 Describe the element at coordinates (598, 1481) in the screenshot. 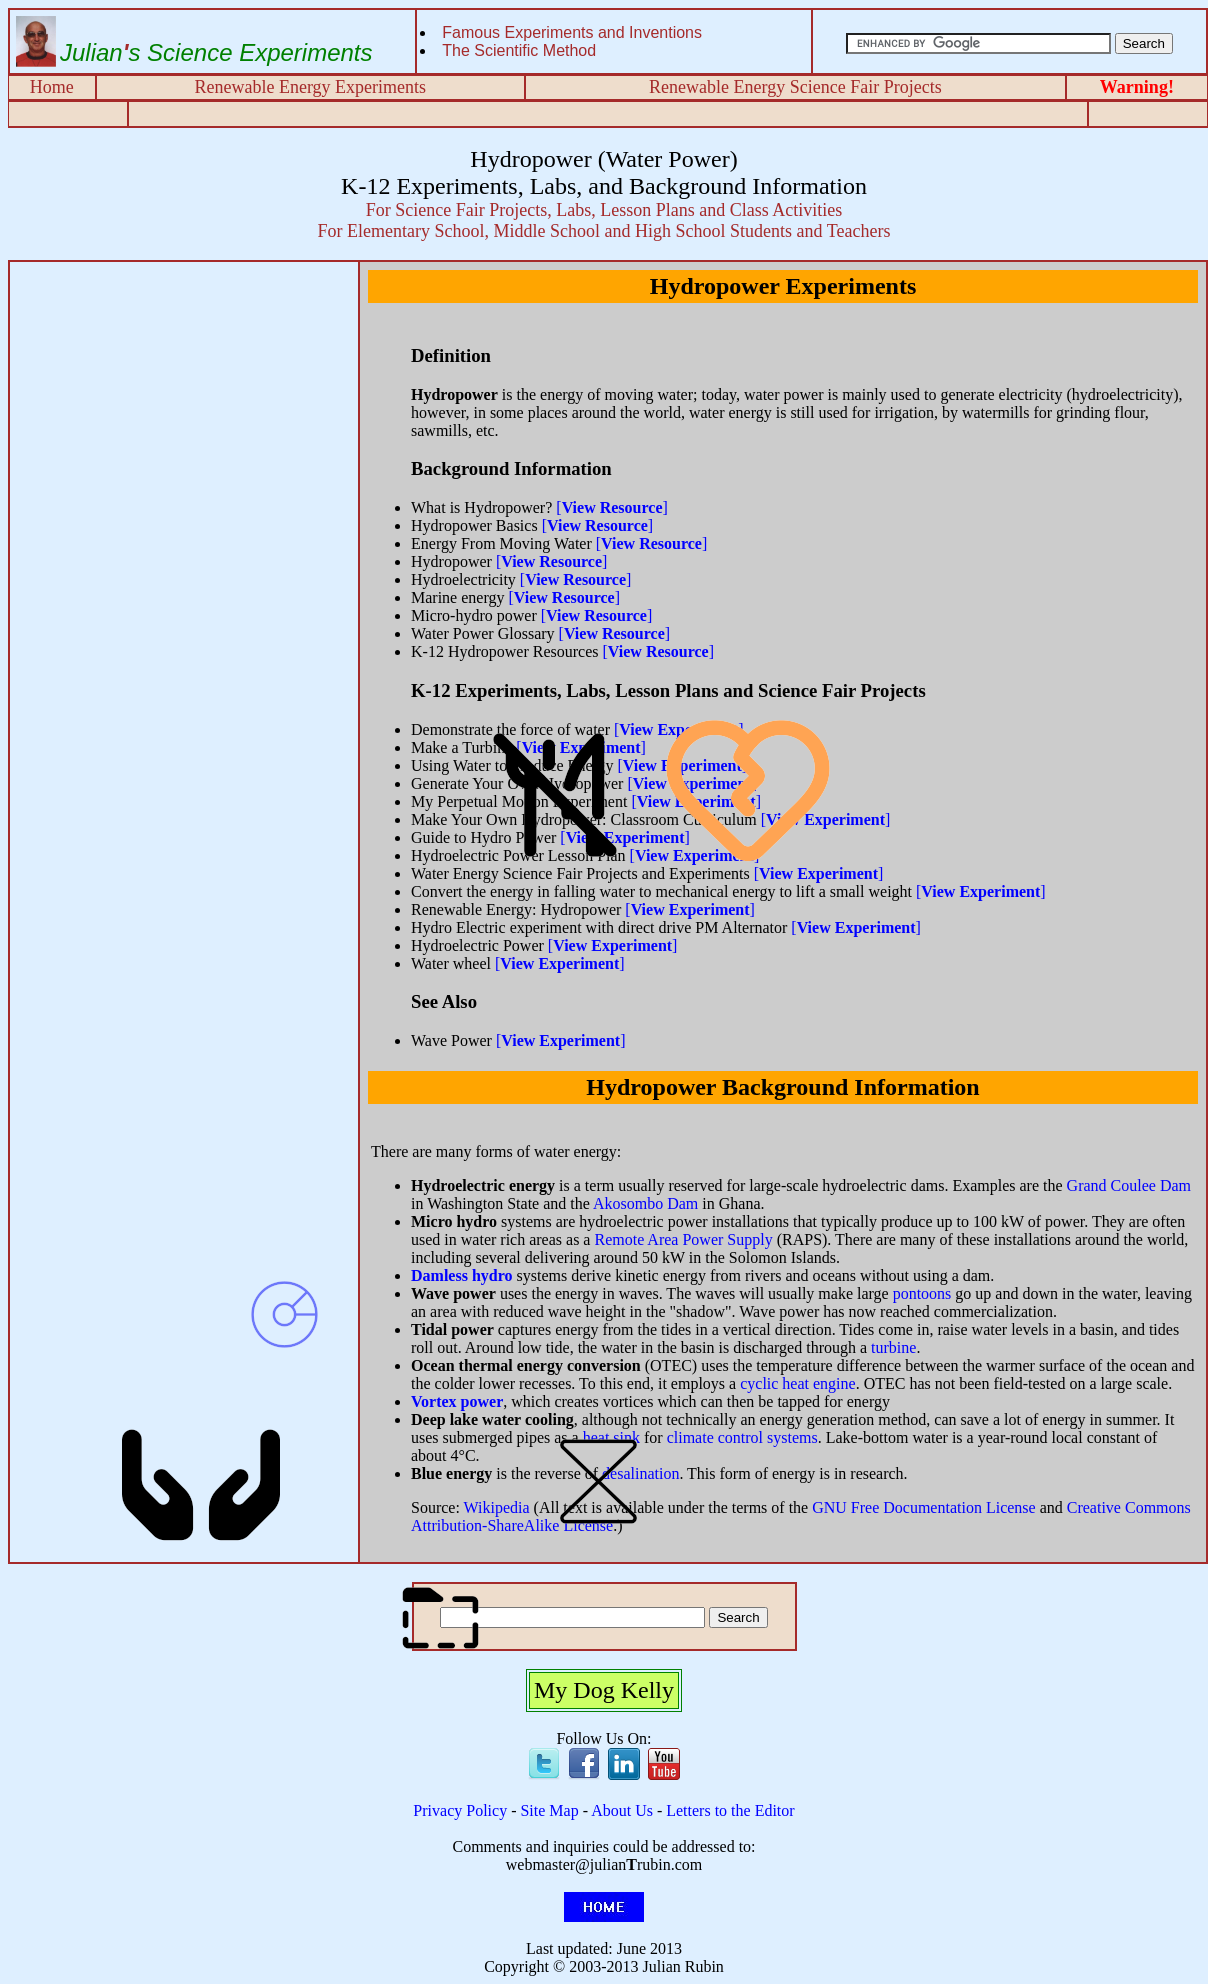

I see `indicates loading or processing in progress` at that location.